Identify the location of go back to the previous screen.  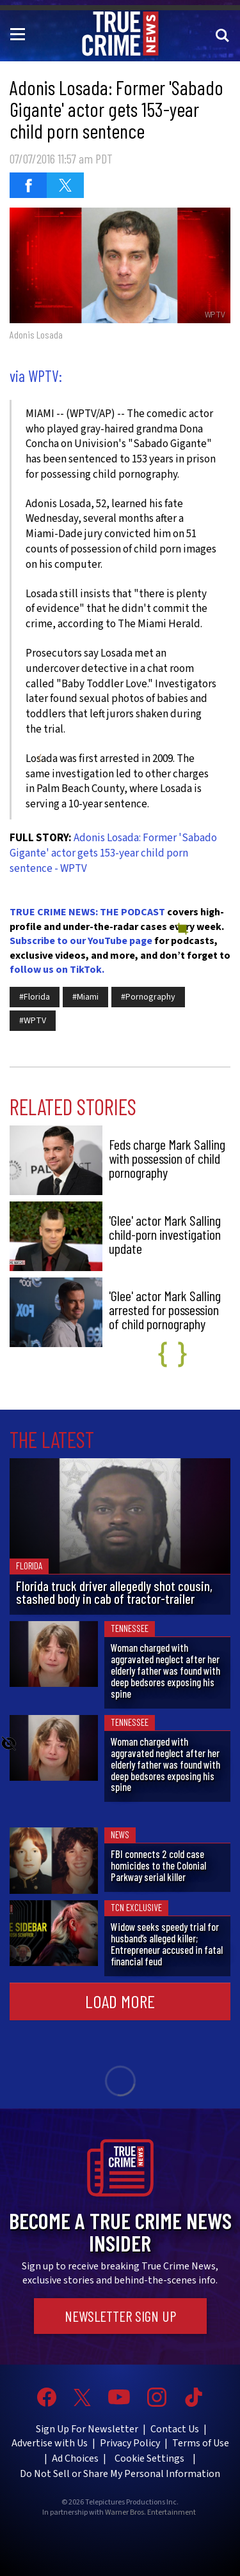
(40, 758).